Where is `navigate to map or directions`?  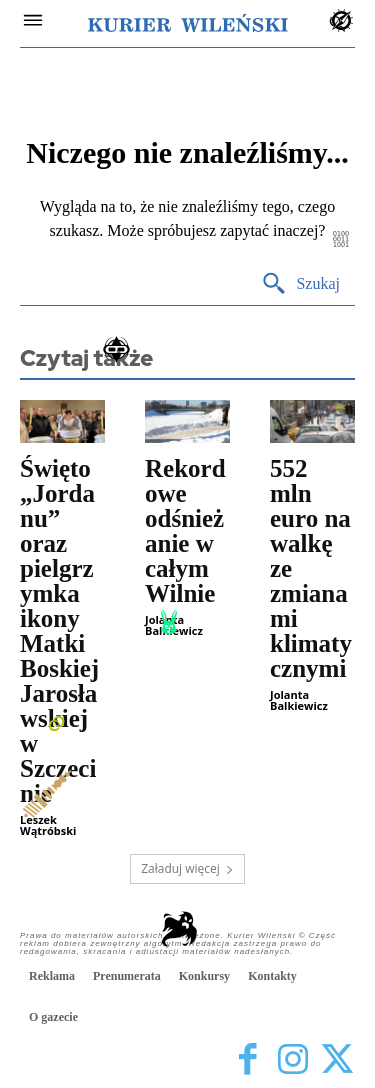 navigate to map or directions is located at coordinates (341, 20).